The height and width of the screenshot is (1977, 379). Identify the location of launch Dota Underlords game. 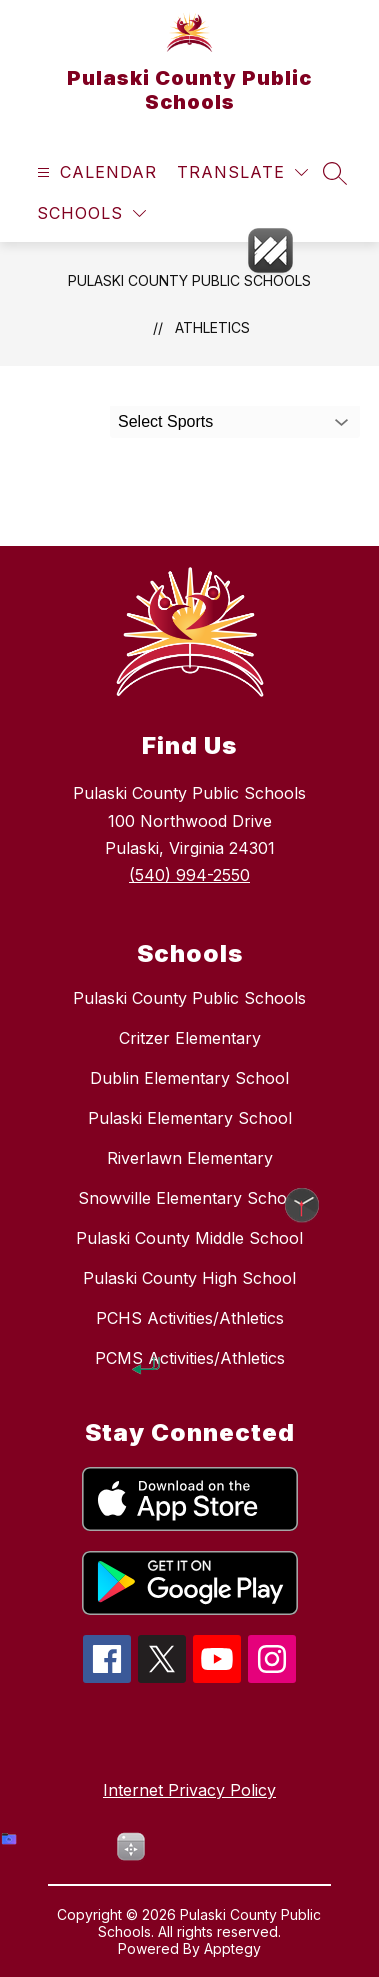
(270, 250).